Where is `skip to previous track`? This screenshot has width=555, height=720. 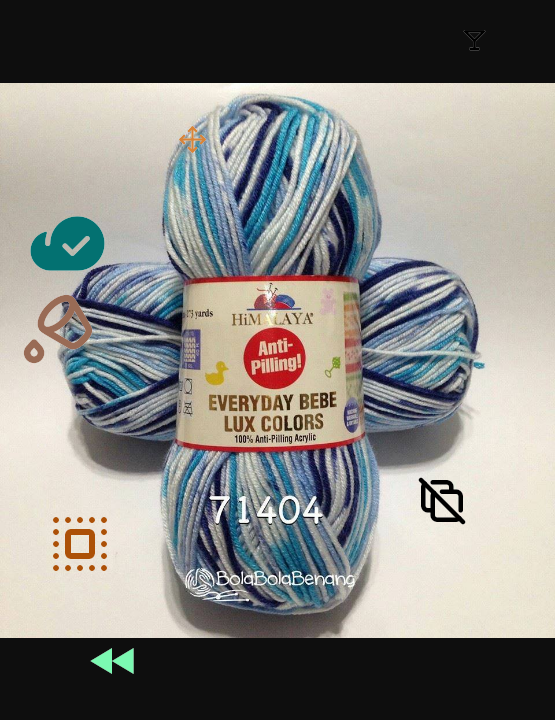 skip to previous track is located at coordinates (112, 661).